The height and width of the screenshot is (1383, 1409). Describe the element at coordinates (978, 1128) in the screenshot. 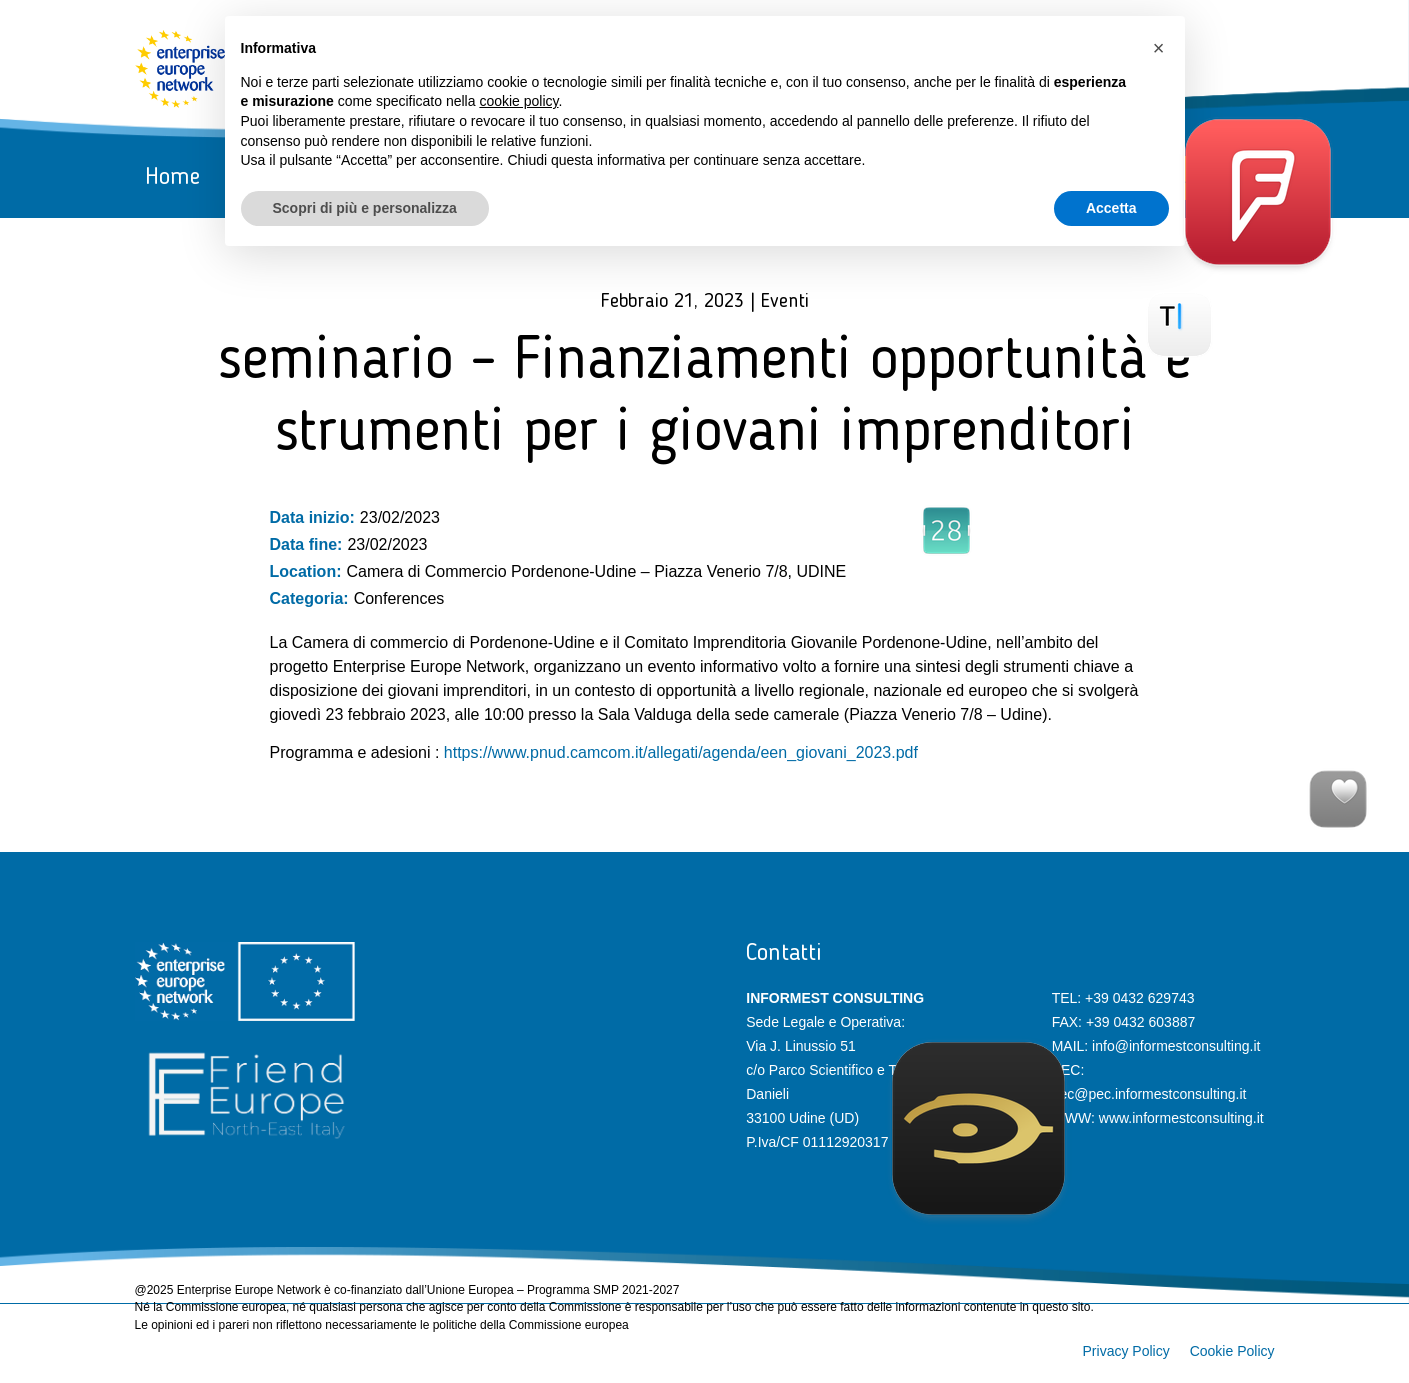

I see `open the halo app` at that location.